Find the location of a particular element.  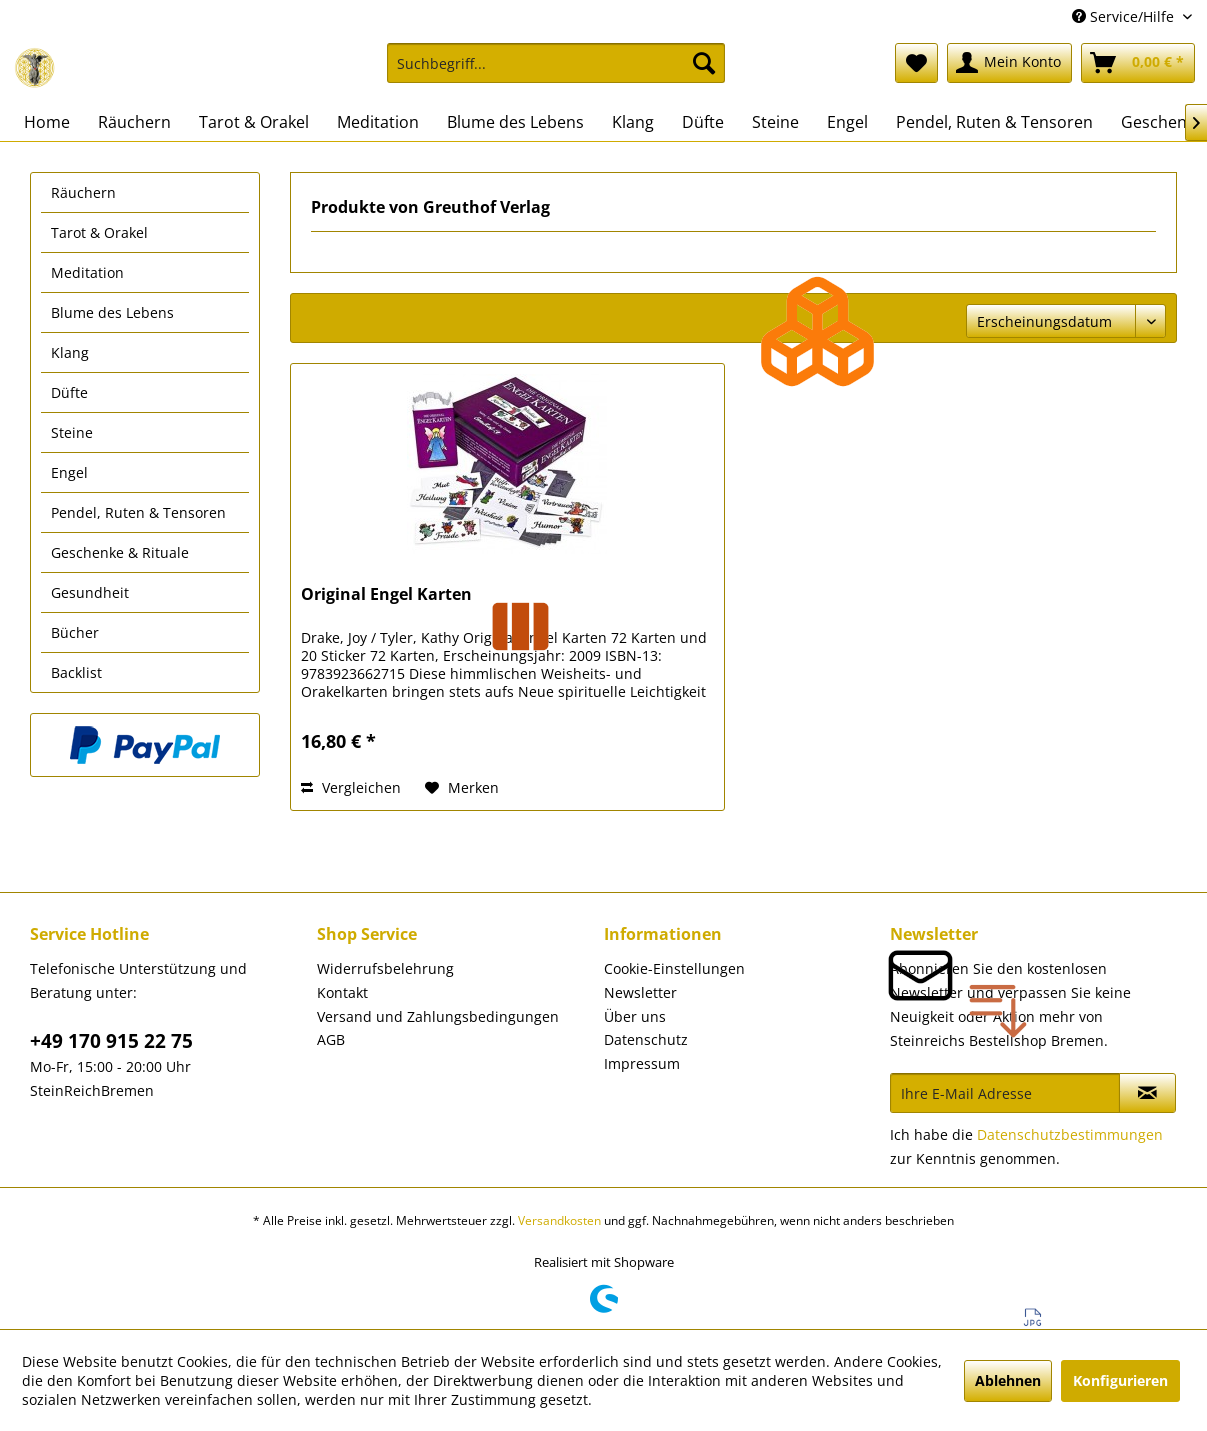

view or open a JPG image file is located at coordinates (1033, 1318).